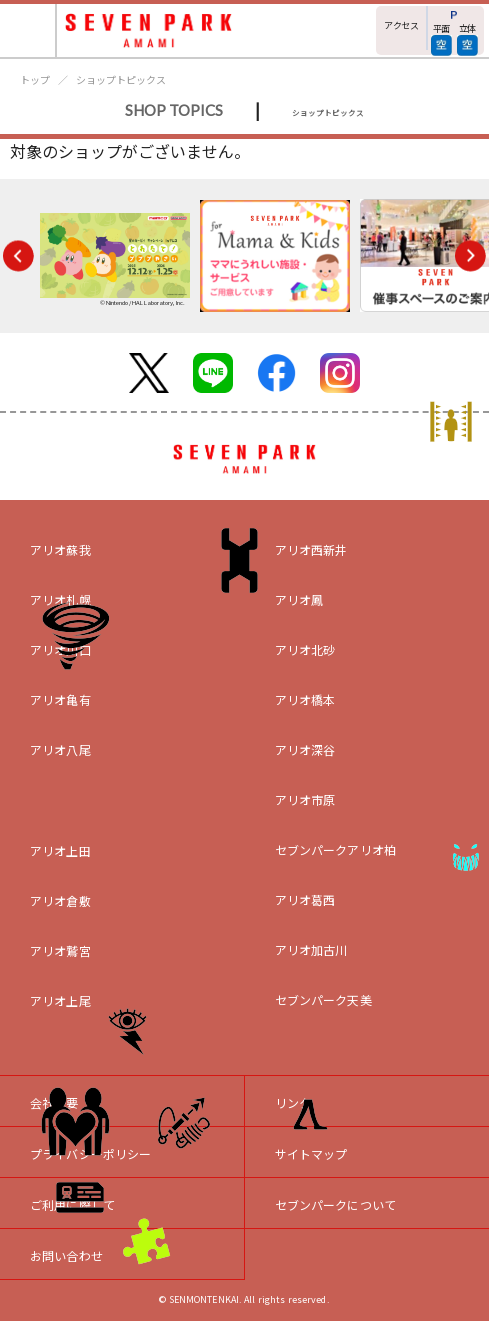 Image resolution: width=489 pixels, height=1321 pixels. Describe the element at coordinates (76, 636) in the screenshot. I see `indicates wind or tornado weather condition` at that location.